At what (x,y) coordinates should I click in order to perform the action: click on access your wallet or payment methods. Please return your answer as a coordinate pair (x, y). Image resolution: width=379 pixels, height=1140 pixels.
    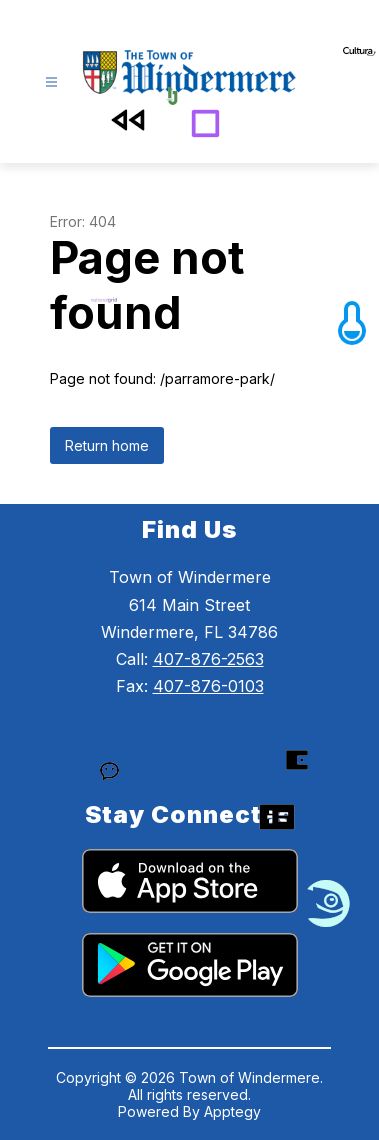
    Looking at the image, I should click on (297, 760).